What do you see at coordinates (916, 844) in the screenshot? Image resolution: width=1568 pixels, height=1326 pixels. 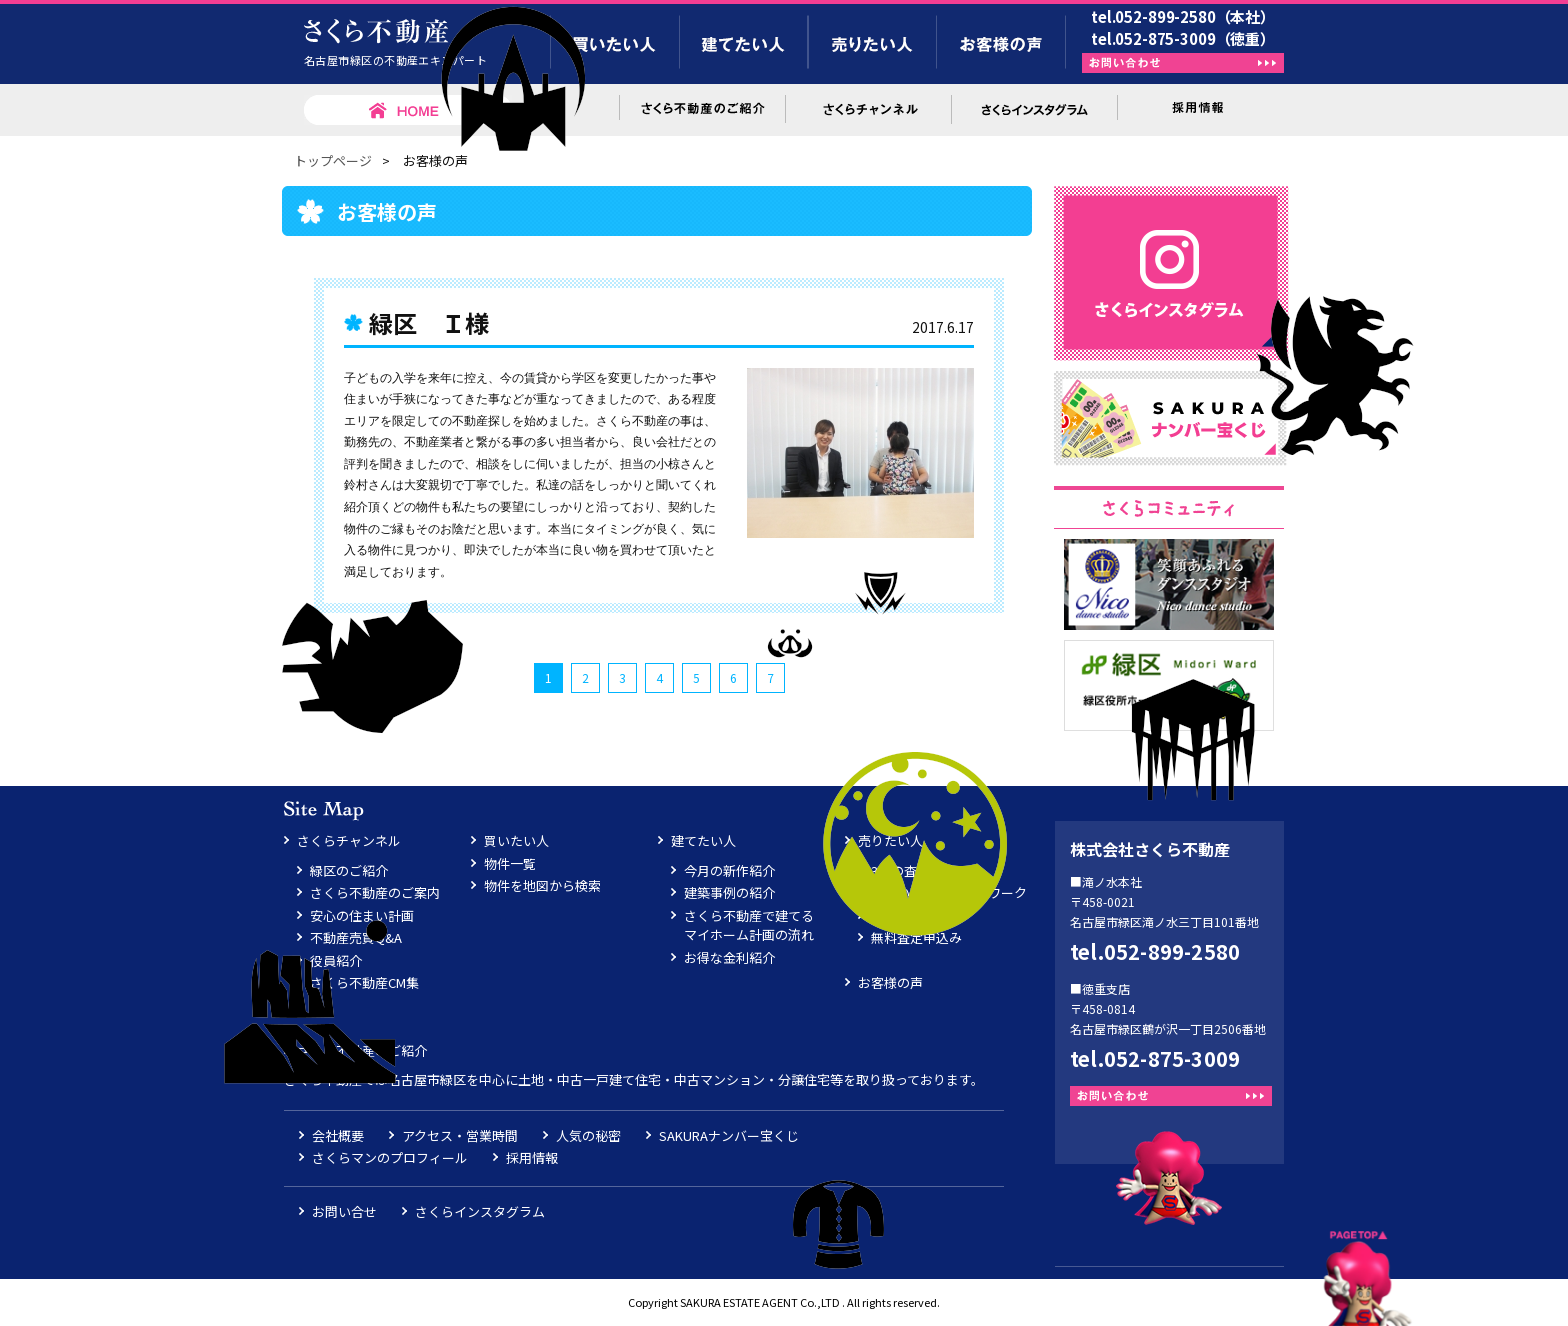 I see `toggle night mode or dark theme` at bounding box center [916, 844].